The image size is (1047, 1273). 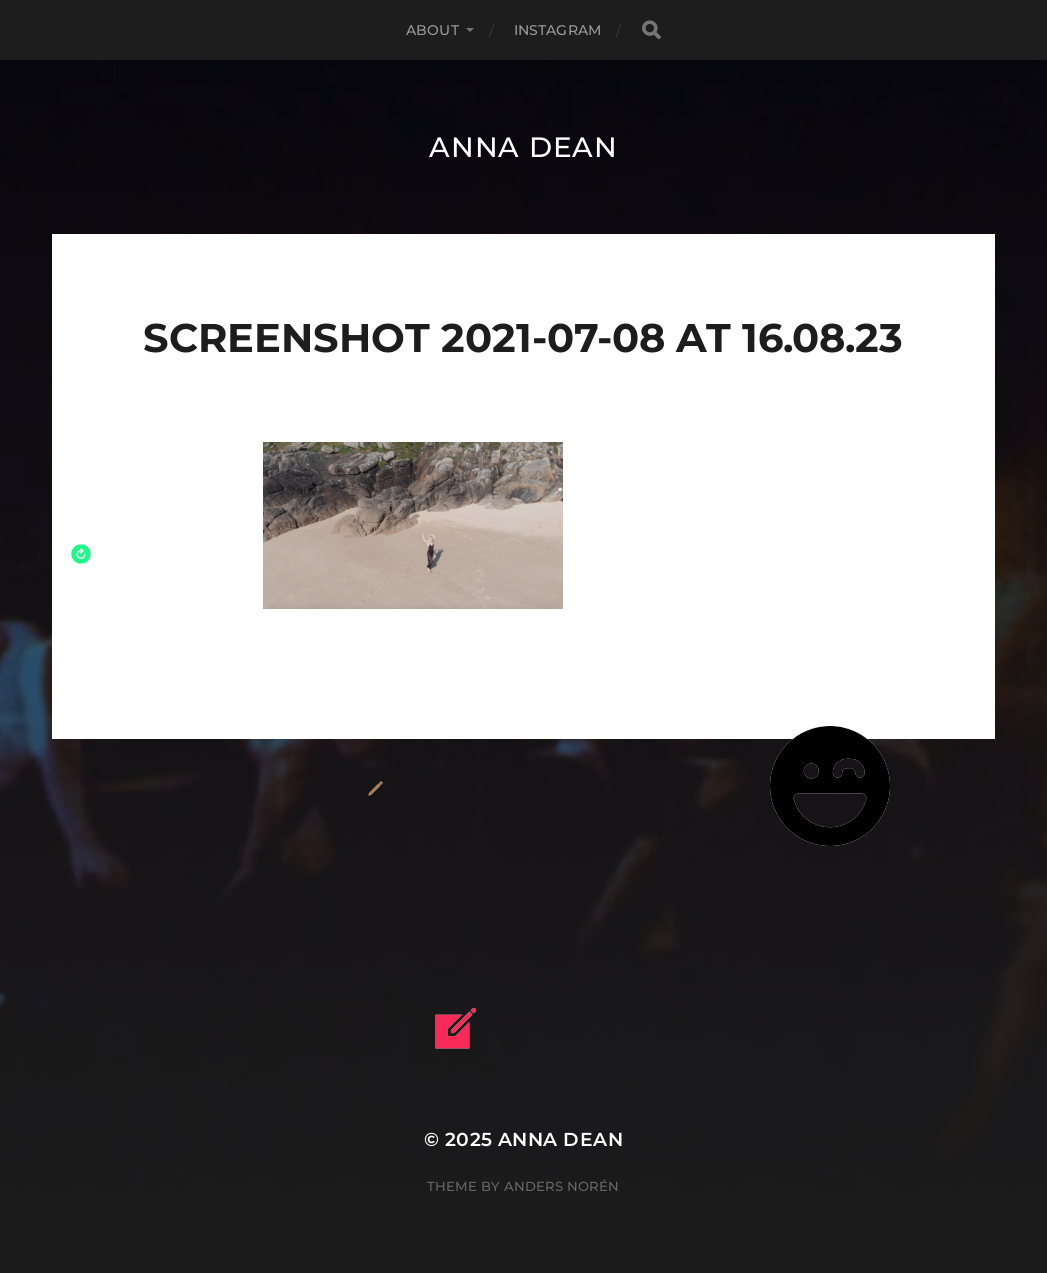 What do you see at coordinates (81, 554) in the screenshot?
I see `refresh or reload content` at bounding box center [81, 554].